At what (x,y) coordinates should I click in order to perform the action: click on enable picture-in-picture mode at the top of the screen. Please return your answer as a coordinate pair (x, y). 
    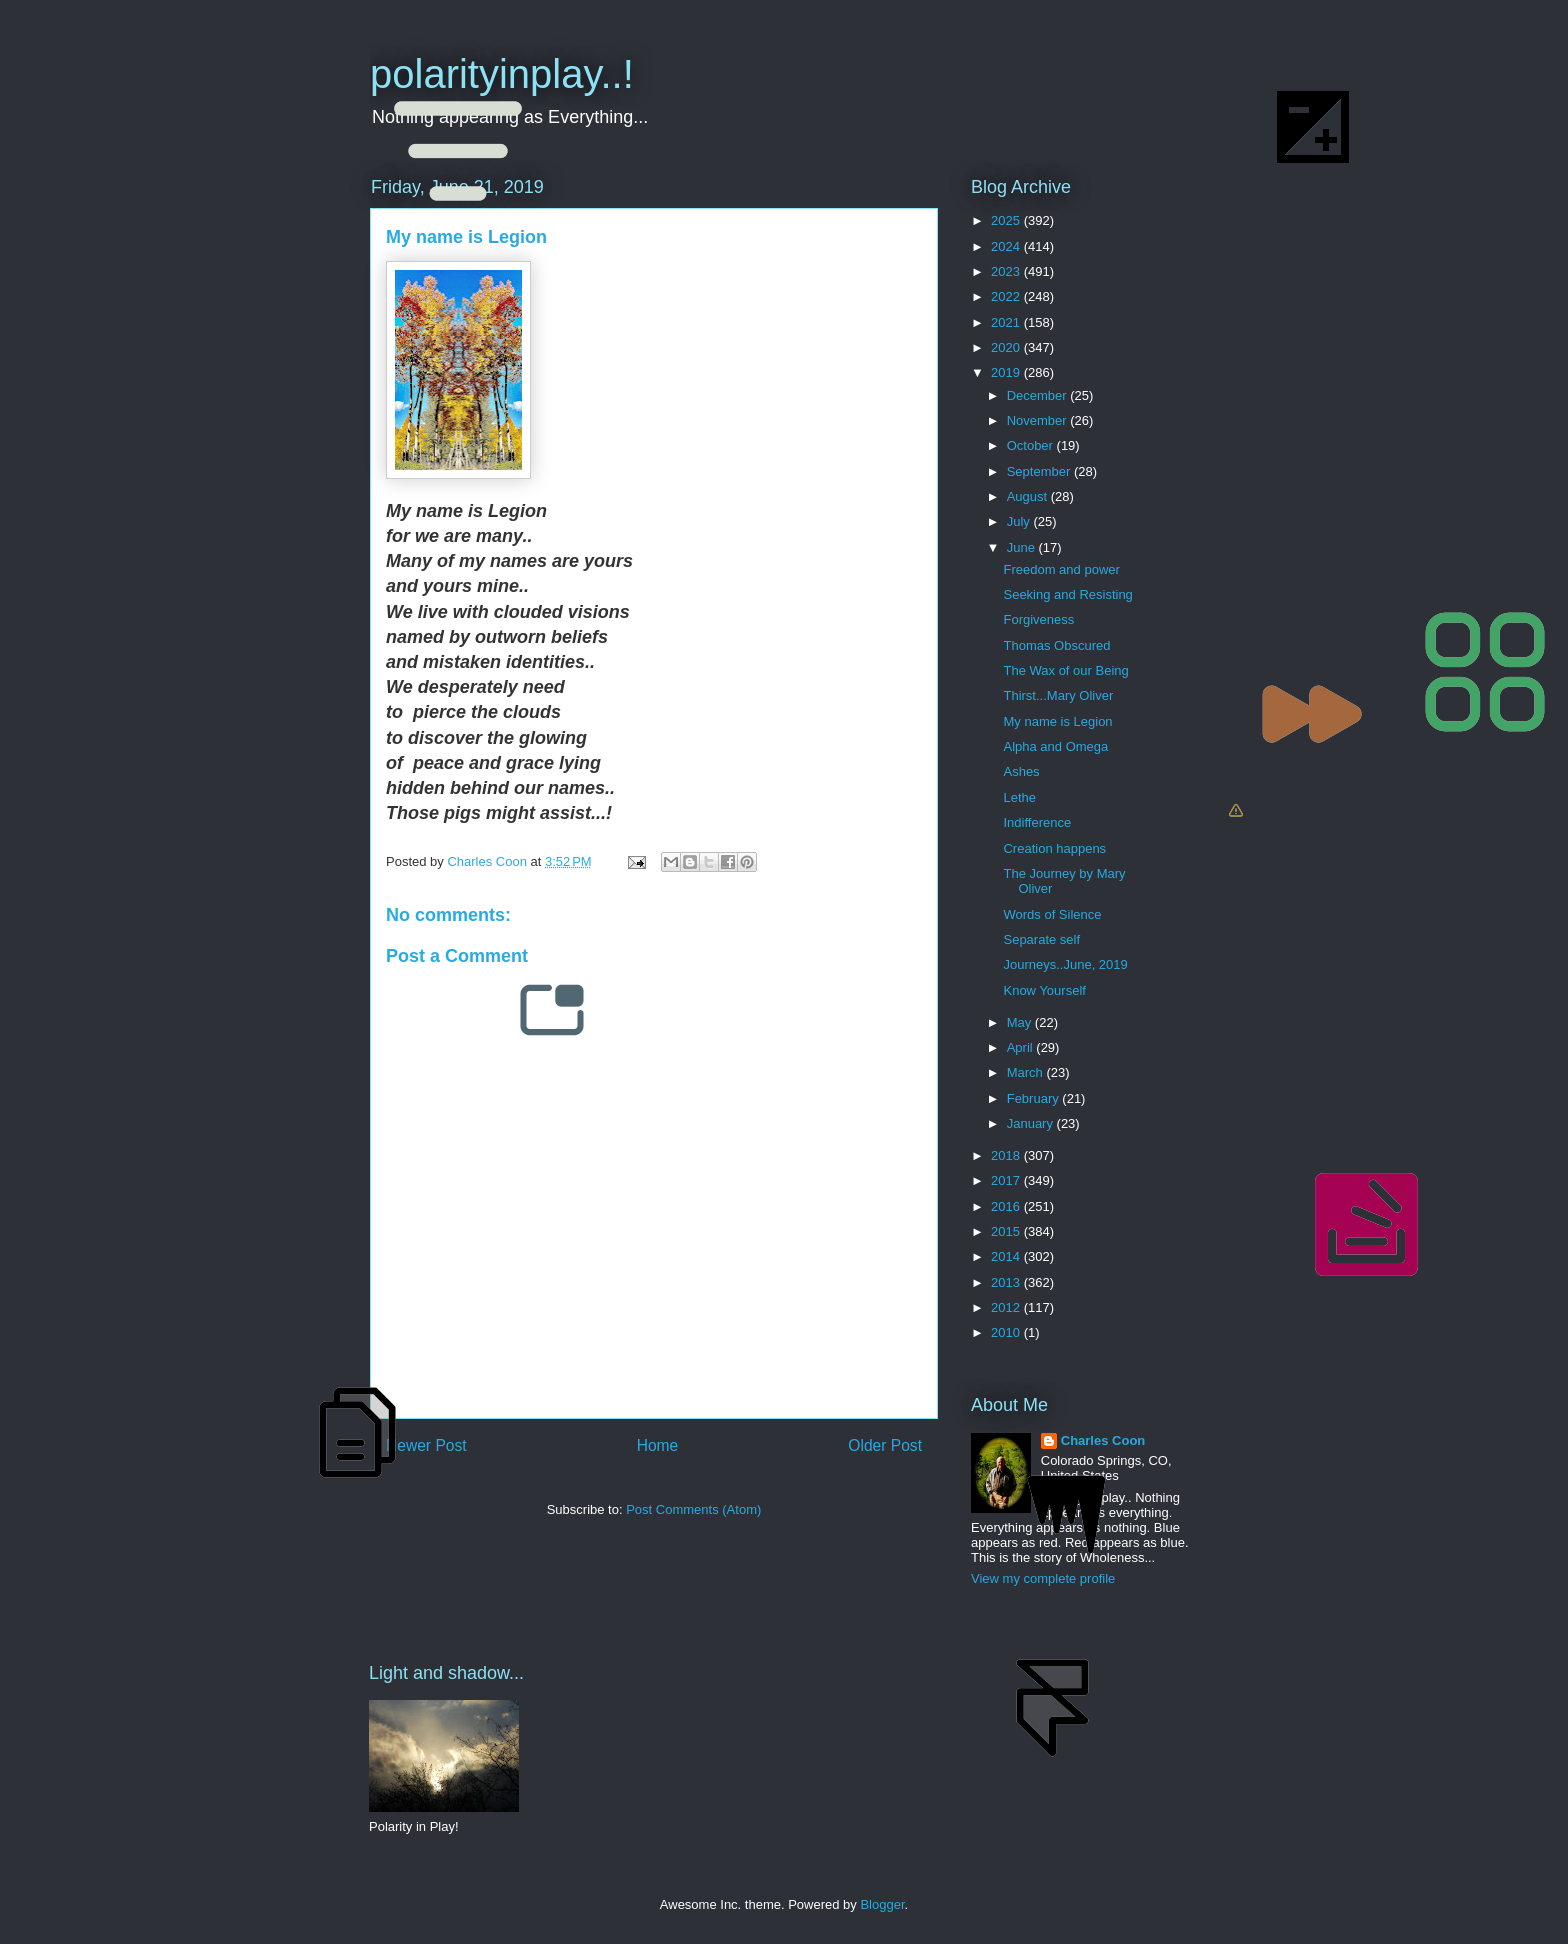
    Looking at the image, I should click on (552, 1010).